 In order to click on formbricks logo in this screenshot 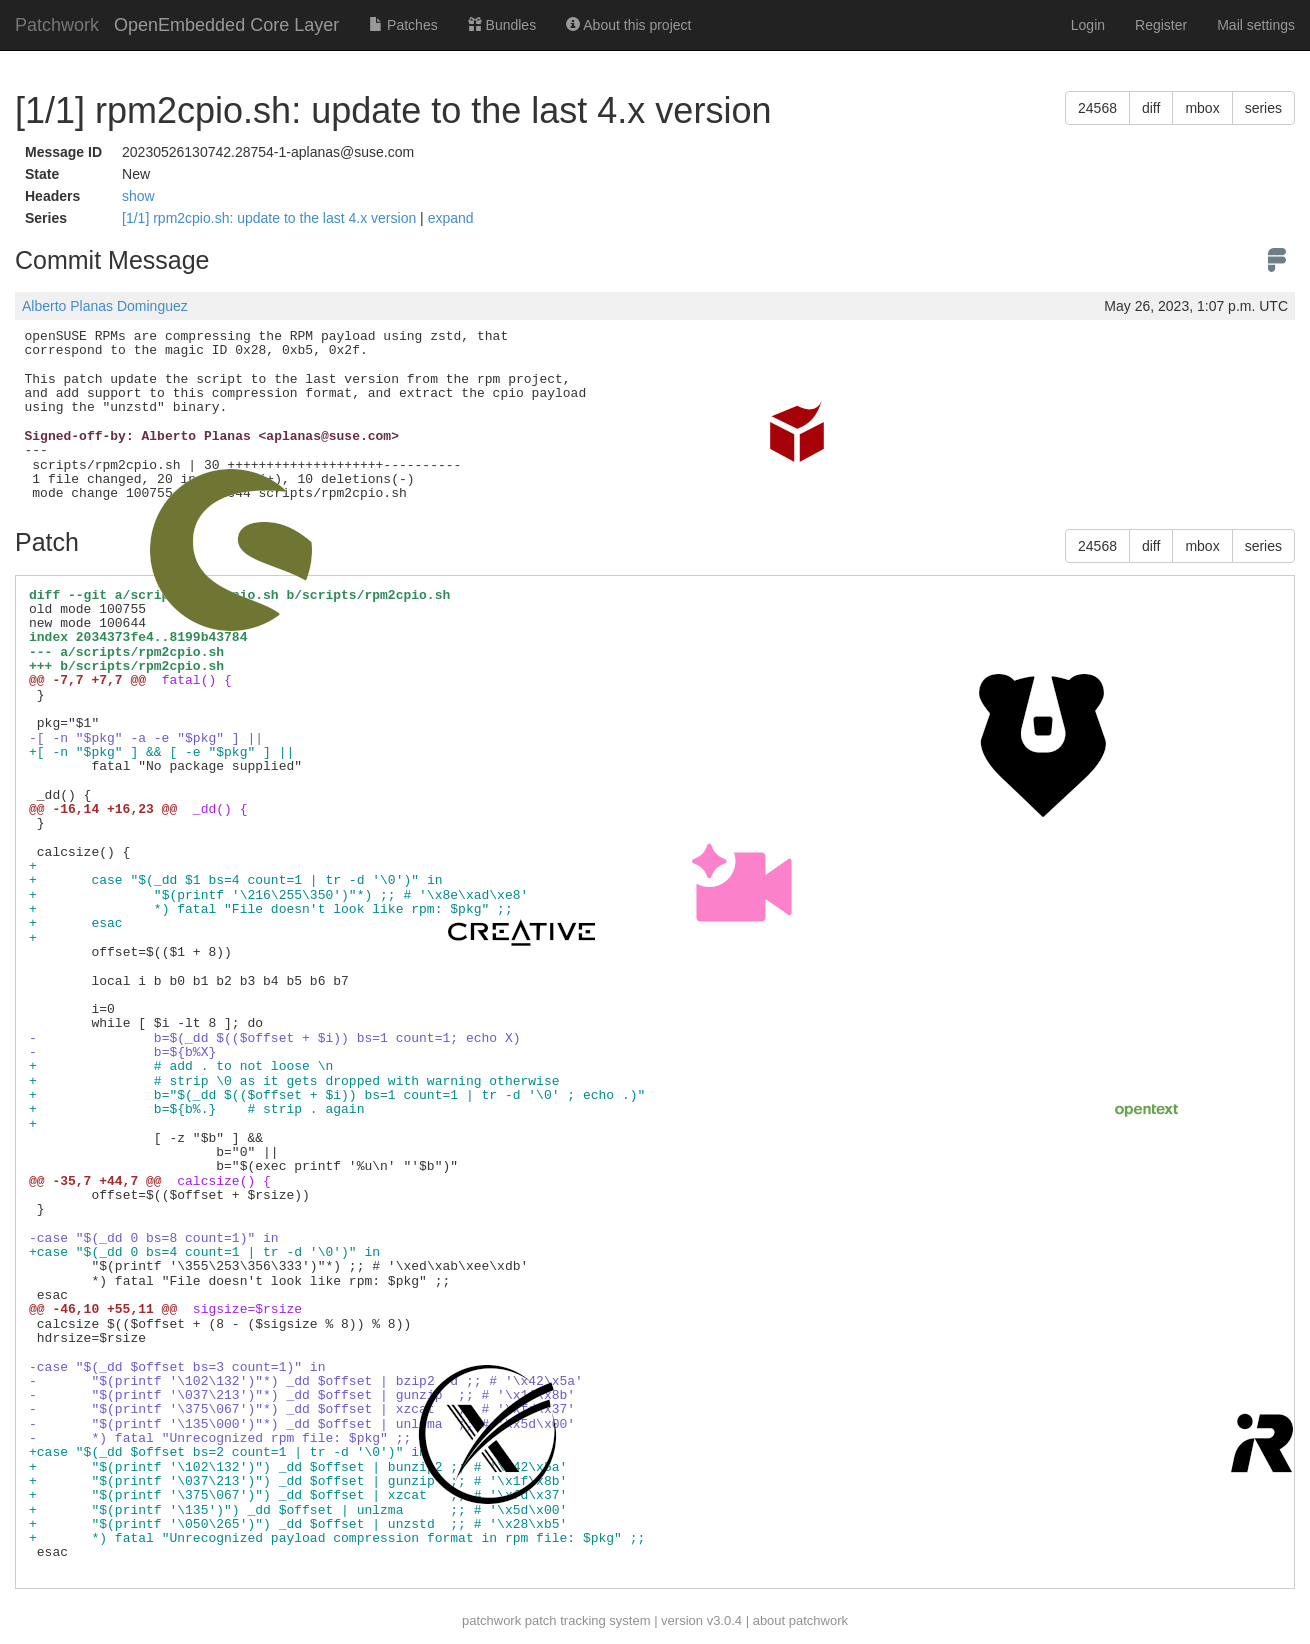, I will do `click(1277, 260)`.